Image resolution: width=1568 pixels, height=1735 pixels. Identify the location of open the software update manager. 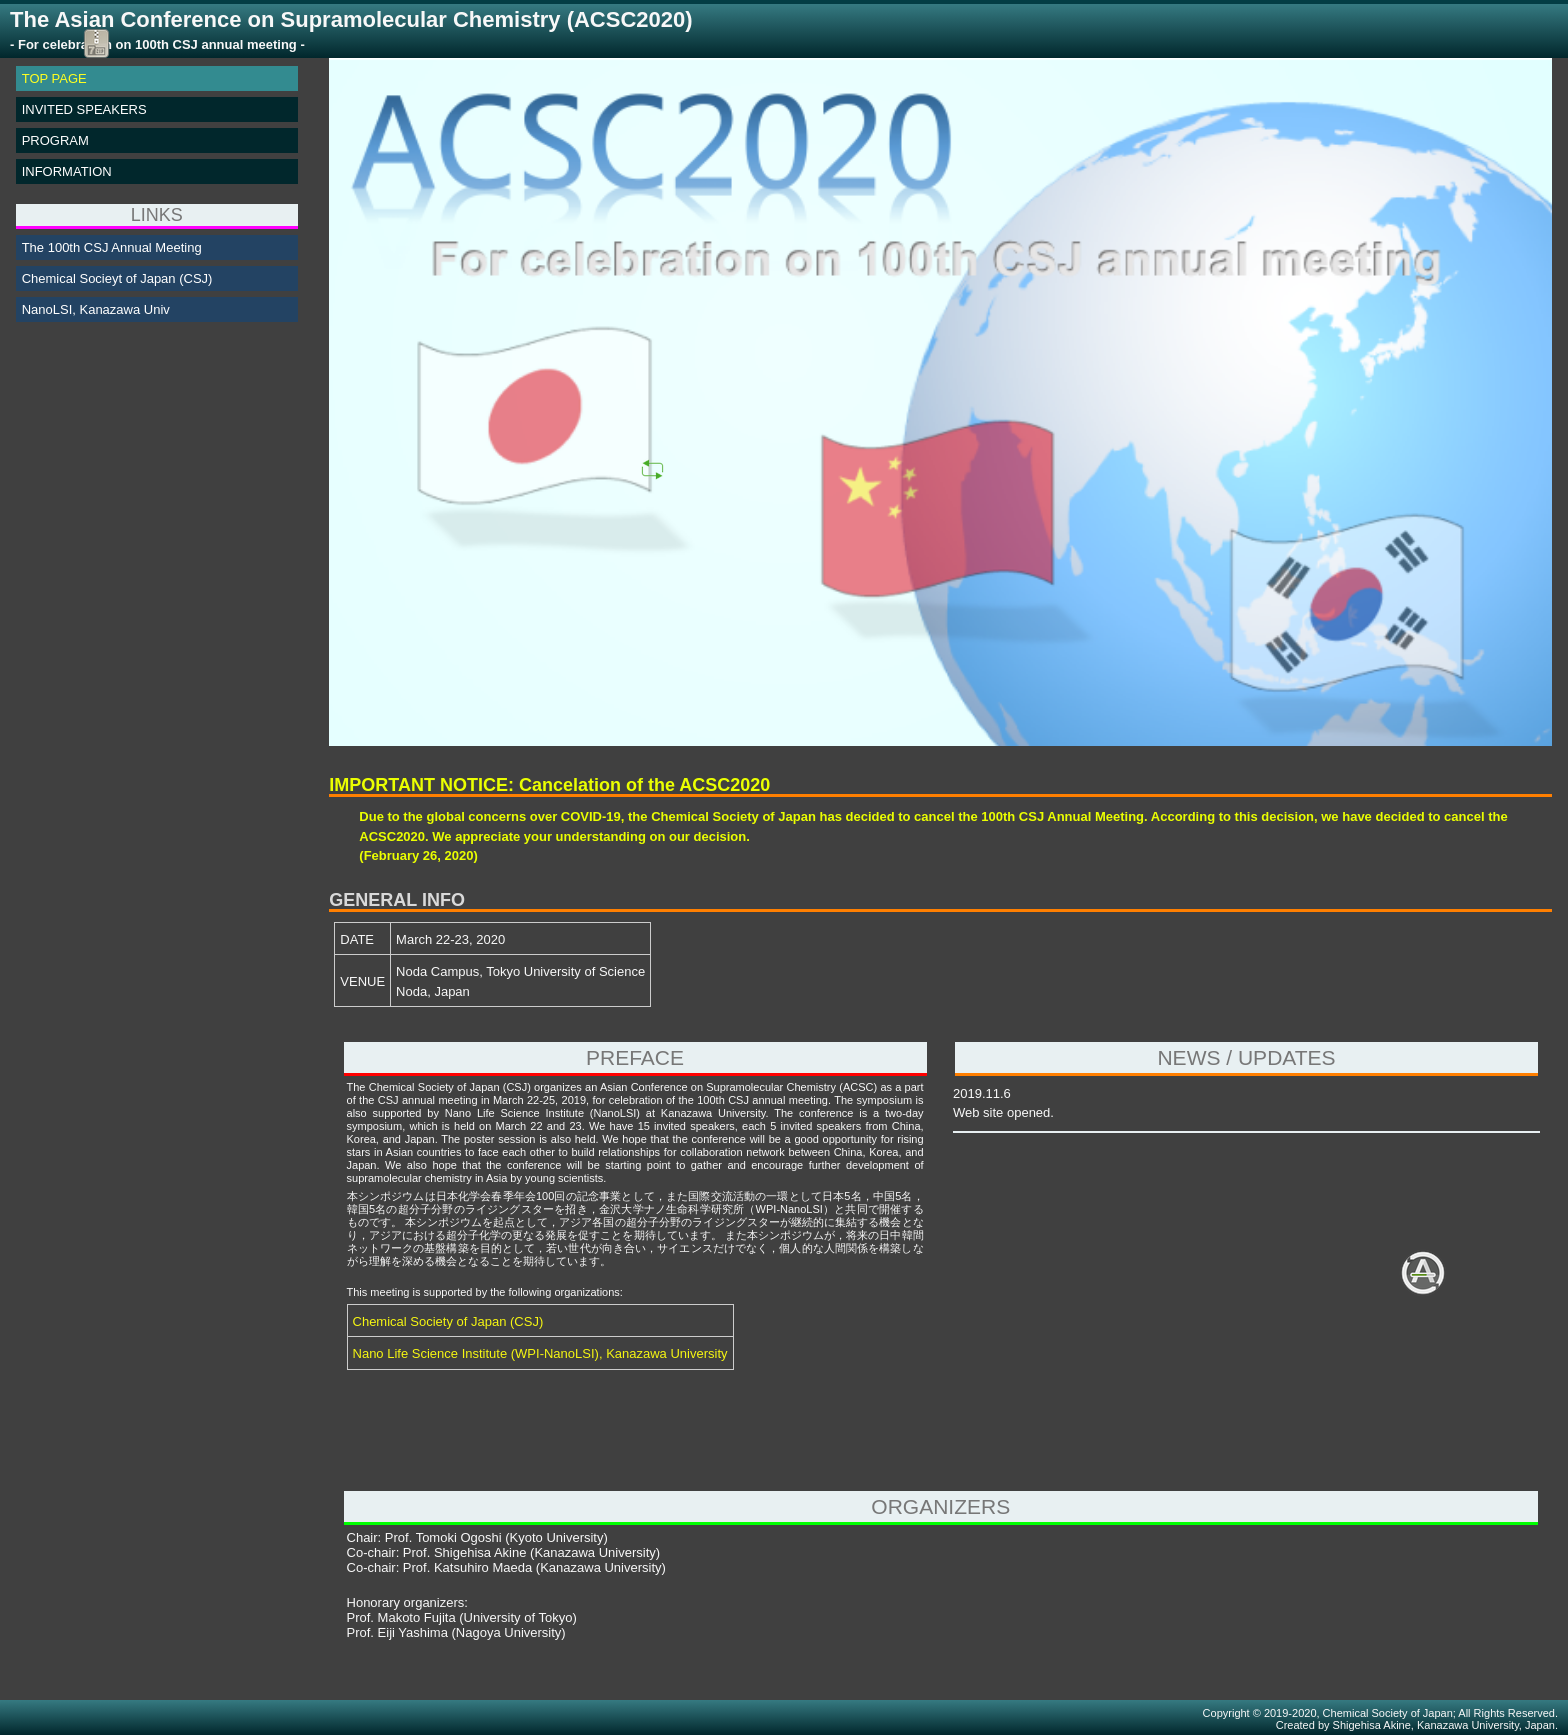
(1423, 1273).